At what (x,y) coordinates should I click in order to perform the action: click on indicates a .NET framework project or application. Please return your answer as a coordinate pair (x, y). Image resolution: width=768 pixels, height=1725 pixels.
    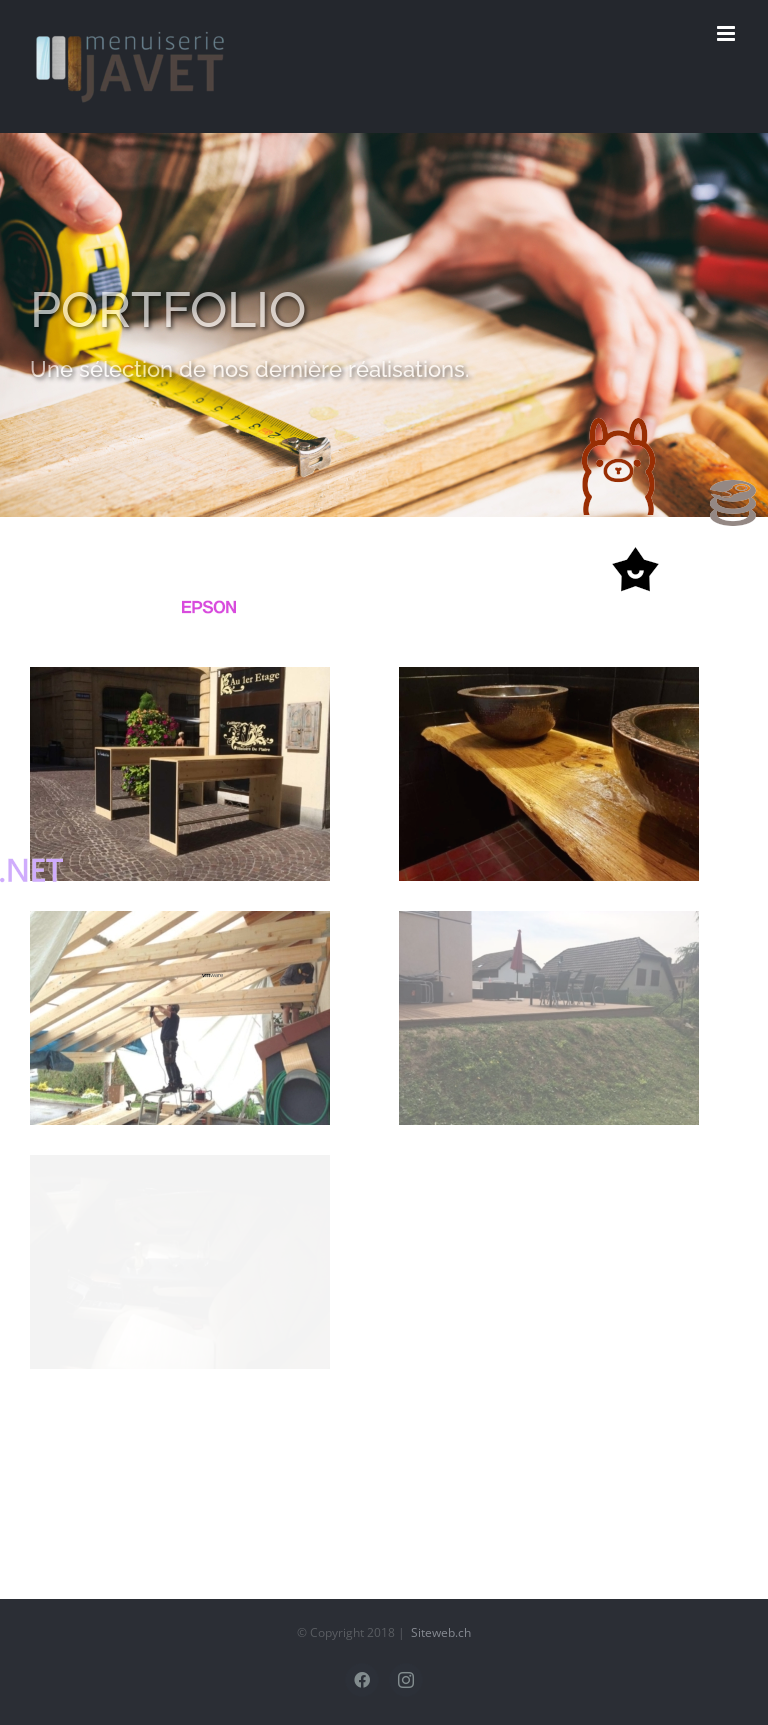
    Looking at the image, I should click on (31, 870).